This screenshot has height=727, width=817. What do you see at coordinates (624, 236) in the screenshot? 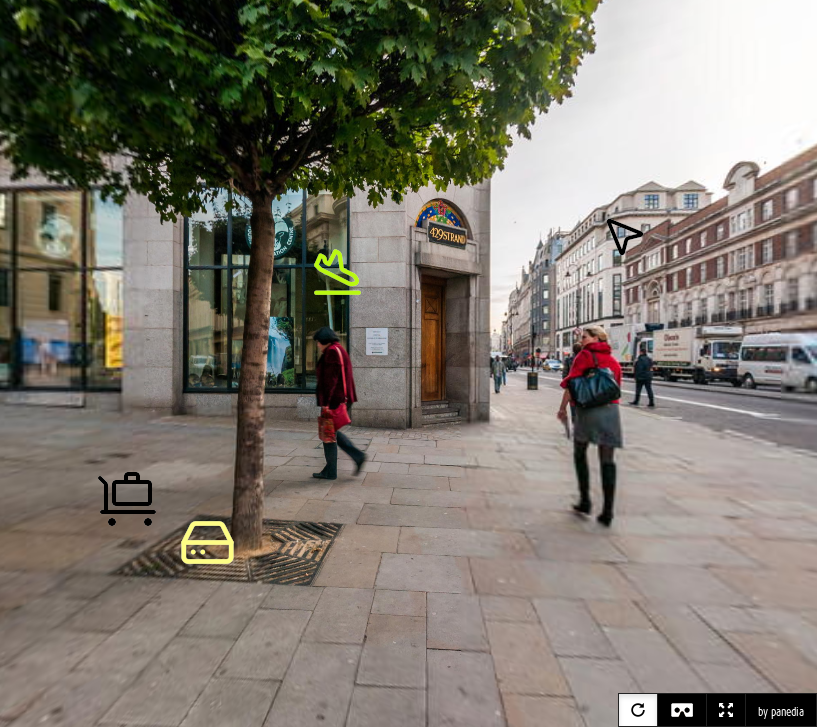
I see `cursor or pointer indicator` at bounding box center [624, 236].